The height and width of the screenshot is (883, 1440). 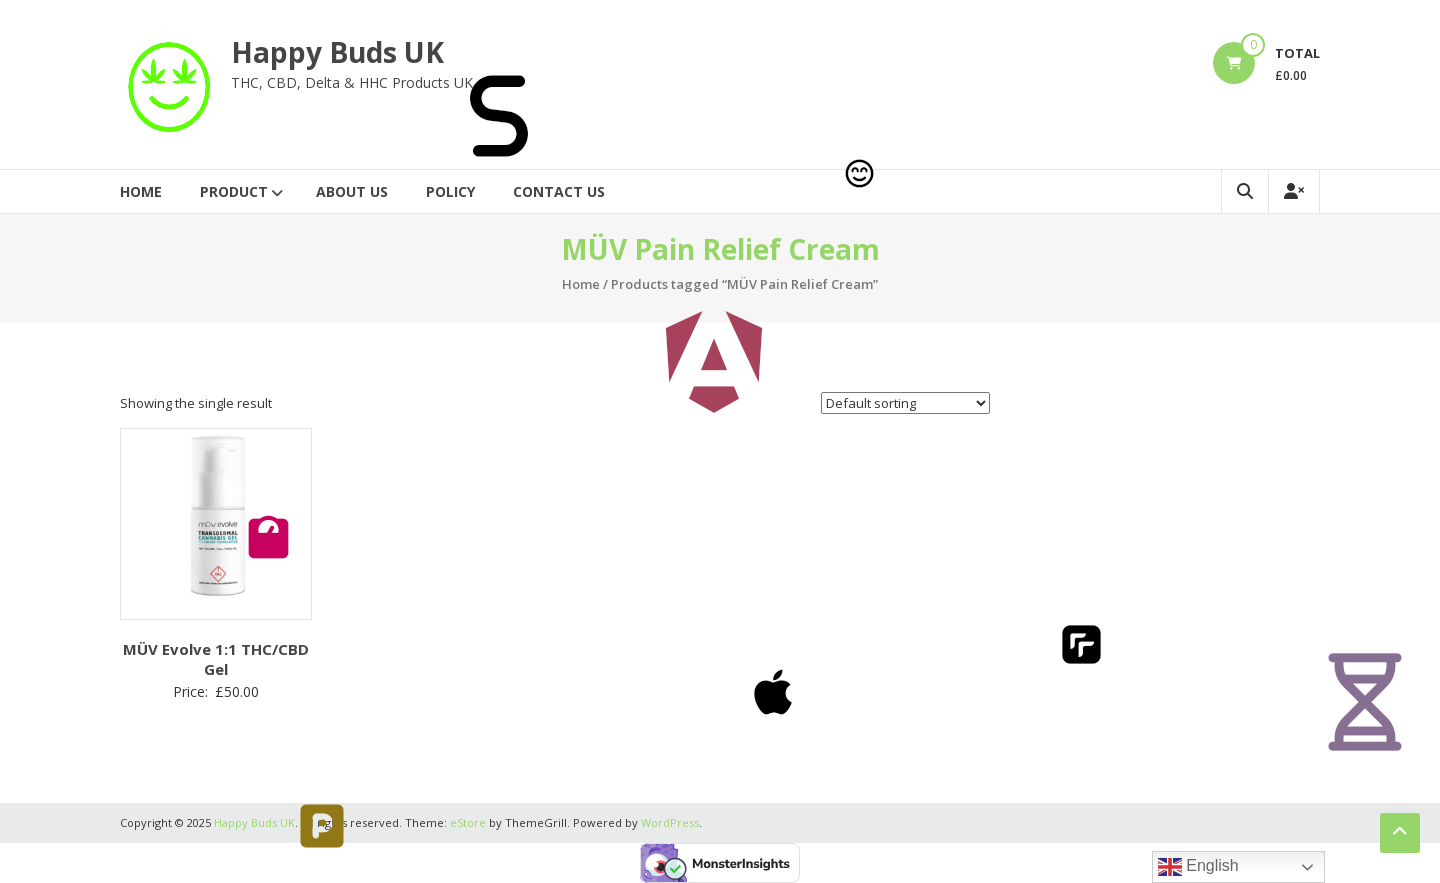 I want to click on find nearby parking locations, so click(x=322, y=826).